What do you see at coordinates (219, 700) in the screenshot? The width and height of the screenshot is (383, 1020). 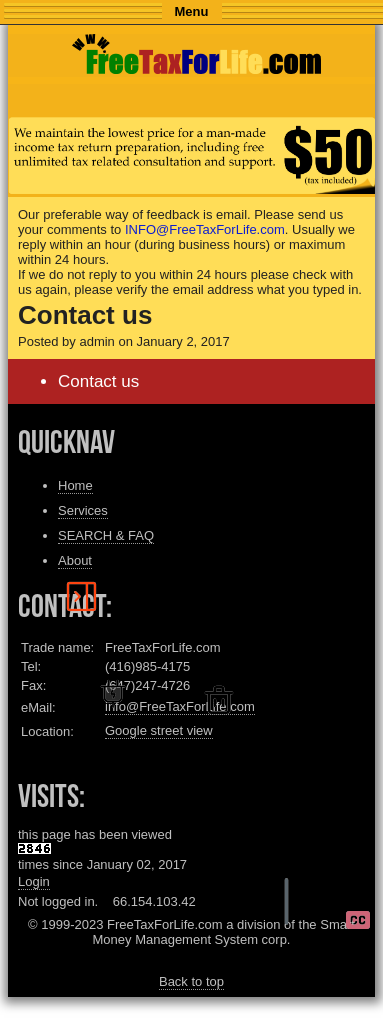 I see `delete selected item` at bounding box center [219, 700].